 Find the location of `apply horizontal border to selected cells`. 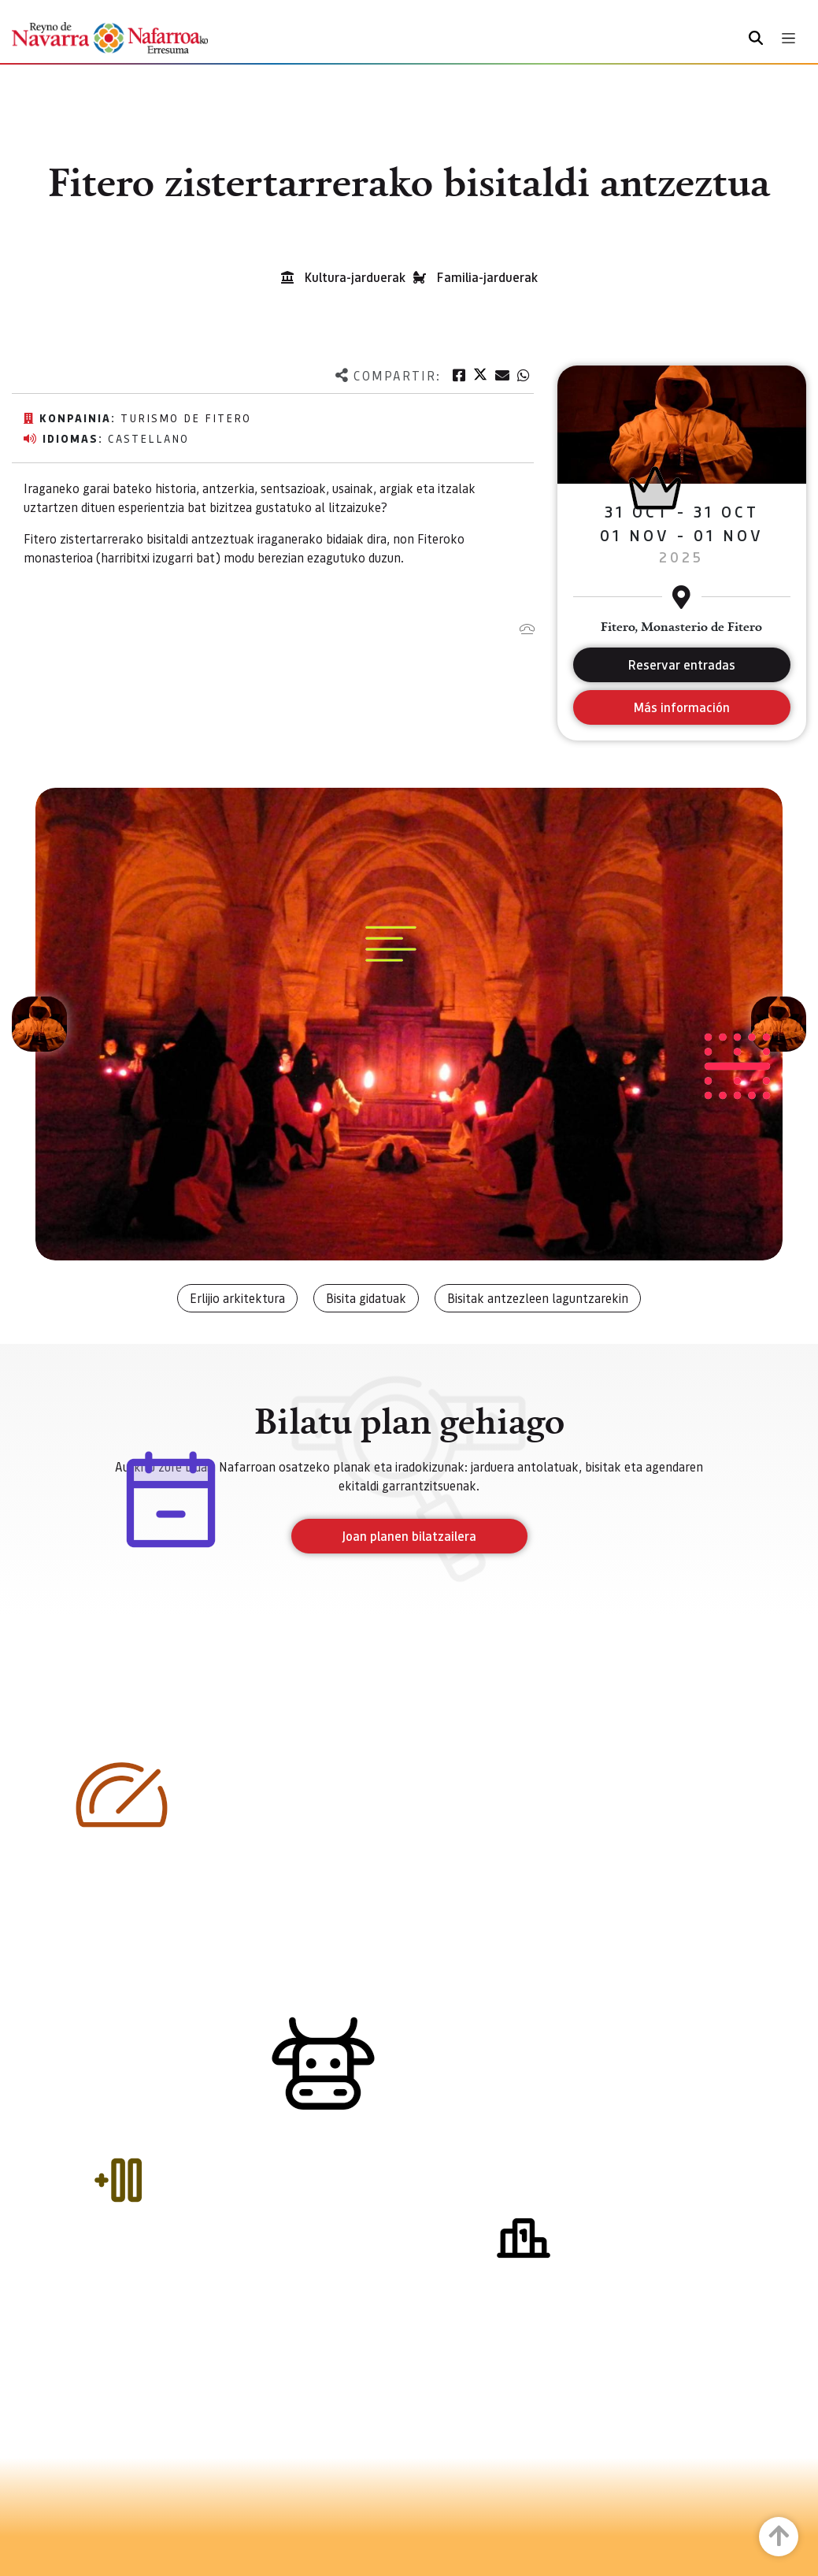

apply horizontal border to selected cells is located at coordinates (737, 1066).